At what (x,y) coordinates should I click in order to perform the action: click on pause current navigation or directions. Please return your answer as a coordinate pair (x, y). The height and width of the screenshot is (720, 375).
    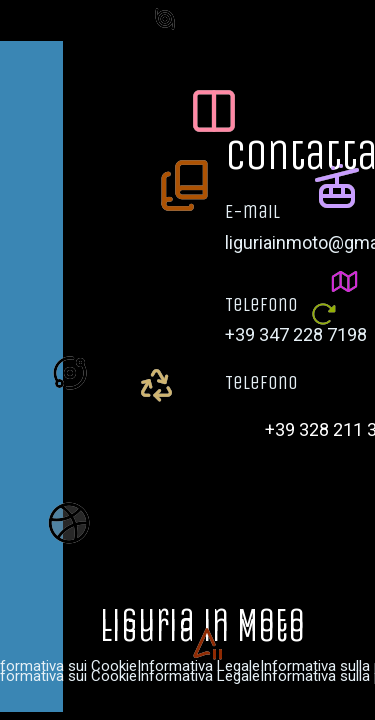
    Looking at the image, I should click on (207, 643).